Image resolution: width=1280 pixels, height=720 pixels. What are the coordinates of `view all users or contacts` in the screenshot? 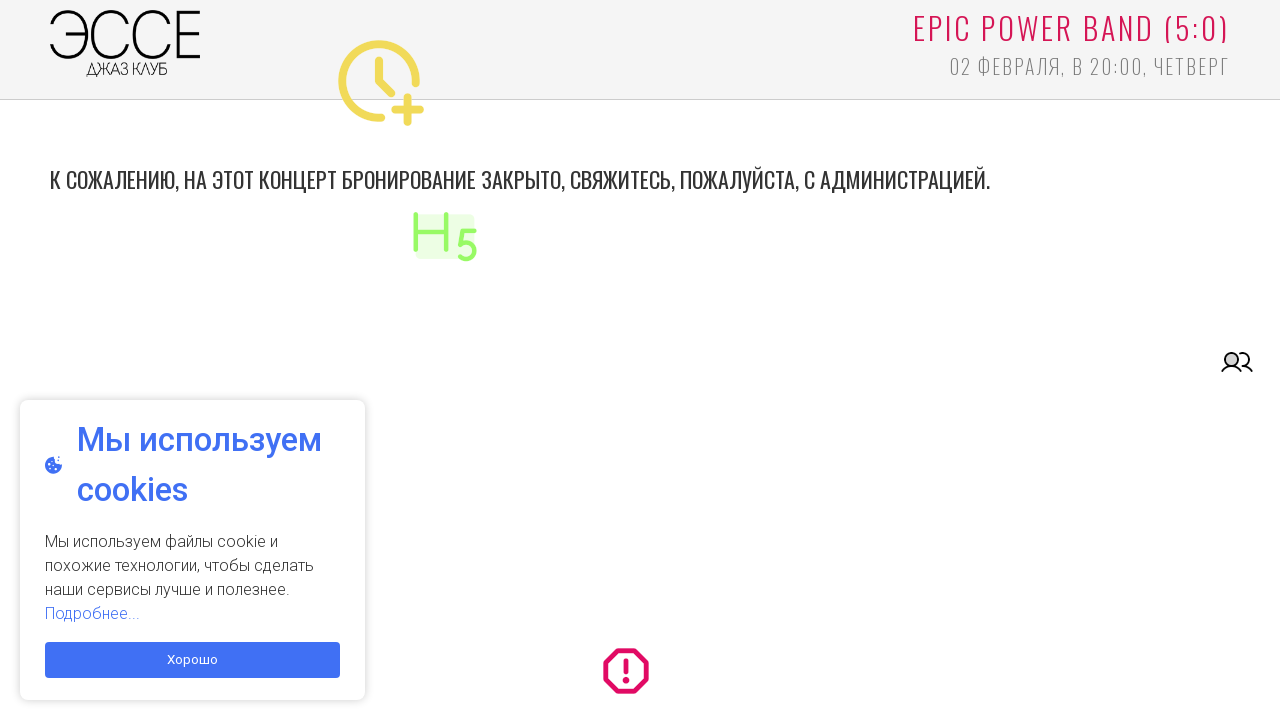 It's located at (1237, 362).